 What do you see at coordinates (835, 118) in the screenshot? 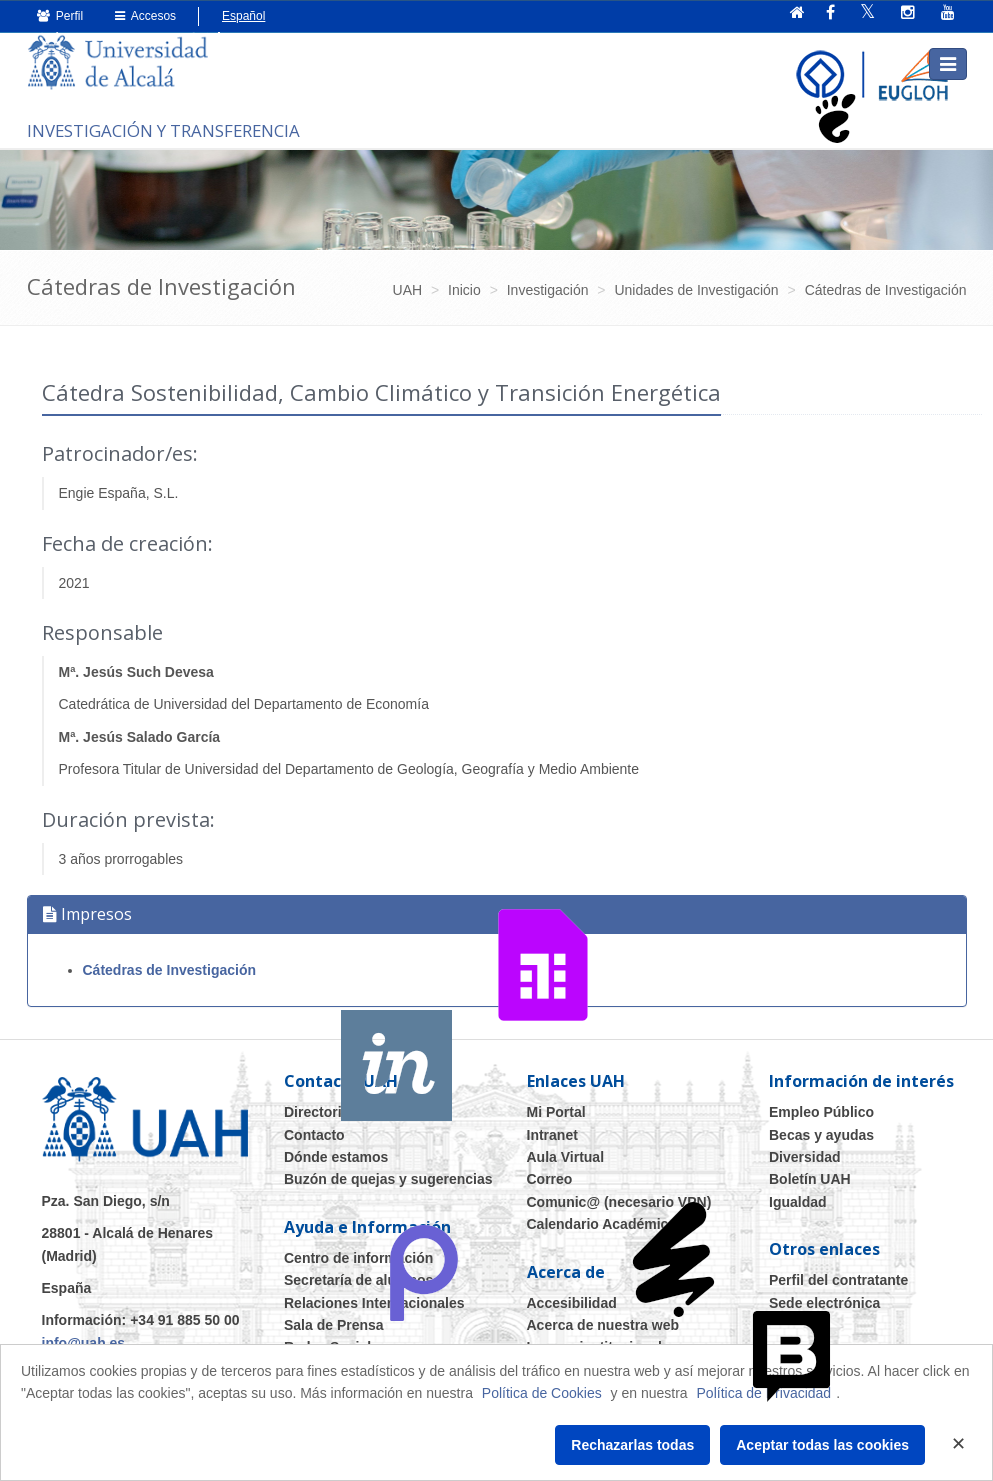
I see `GNOME desktop environment logo` at bounding box center [835, 118].